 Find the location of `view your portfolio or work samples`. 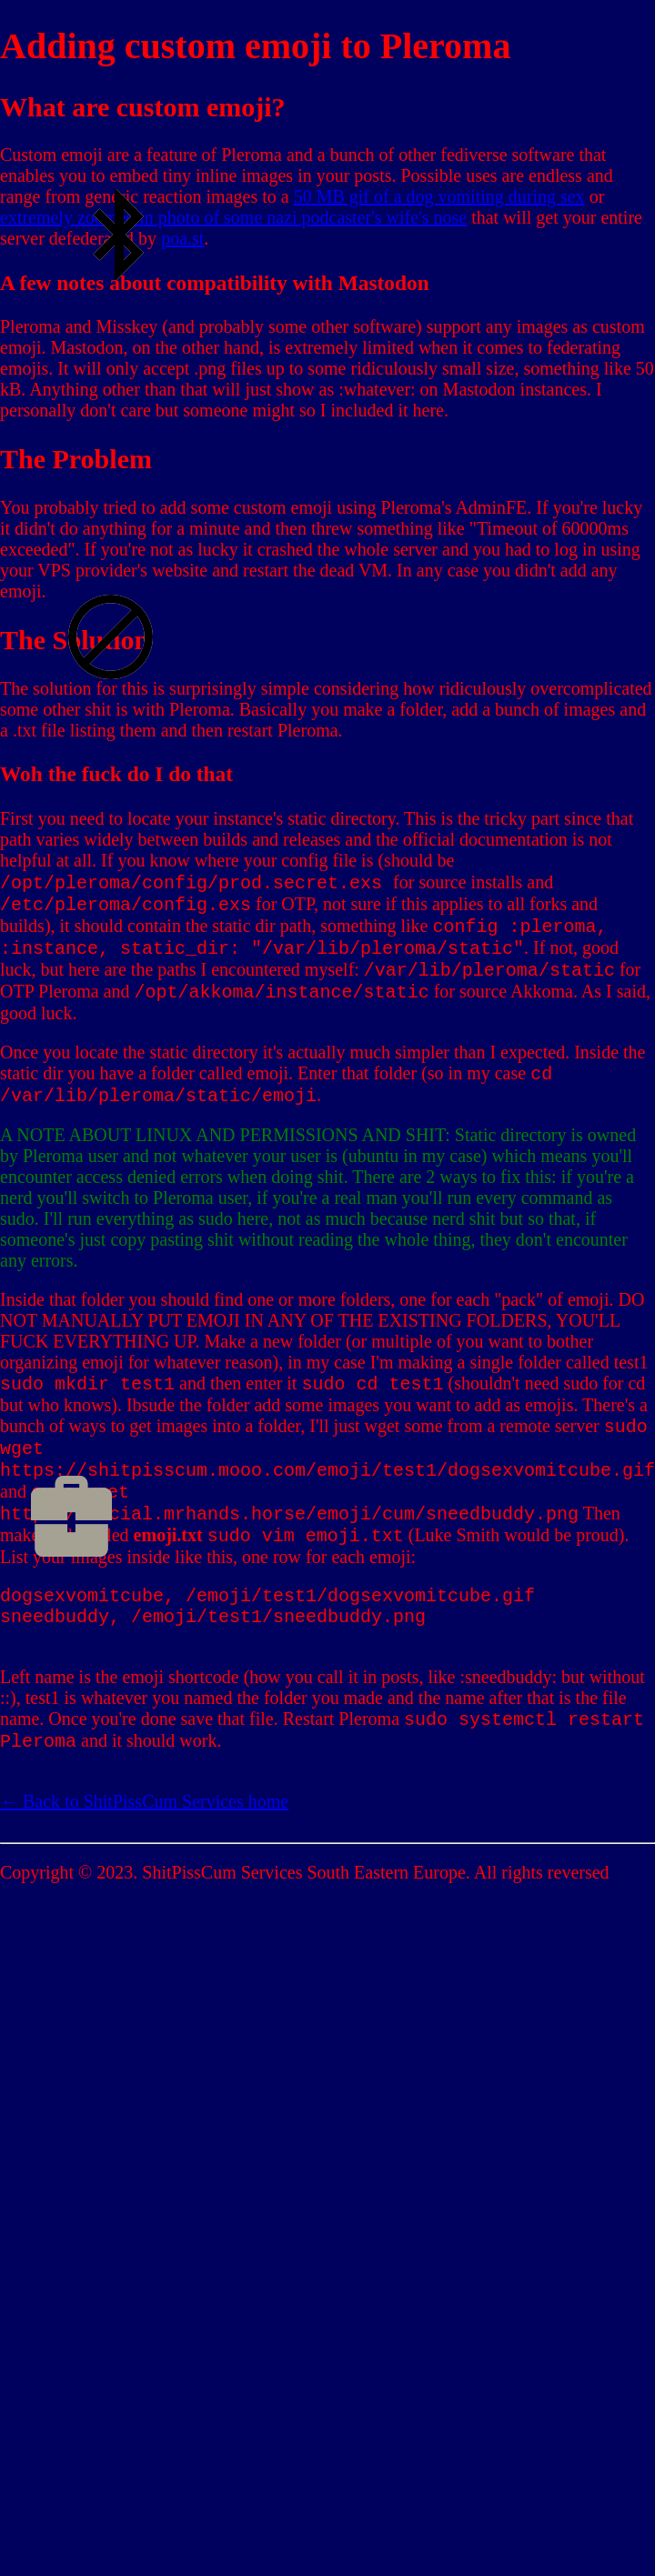

view your portfolio or work samples is located at coordinates (71, 1516).